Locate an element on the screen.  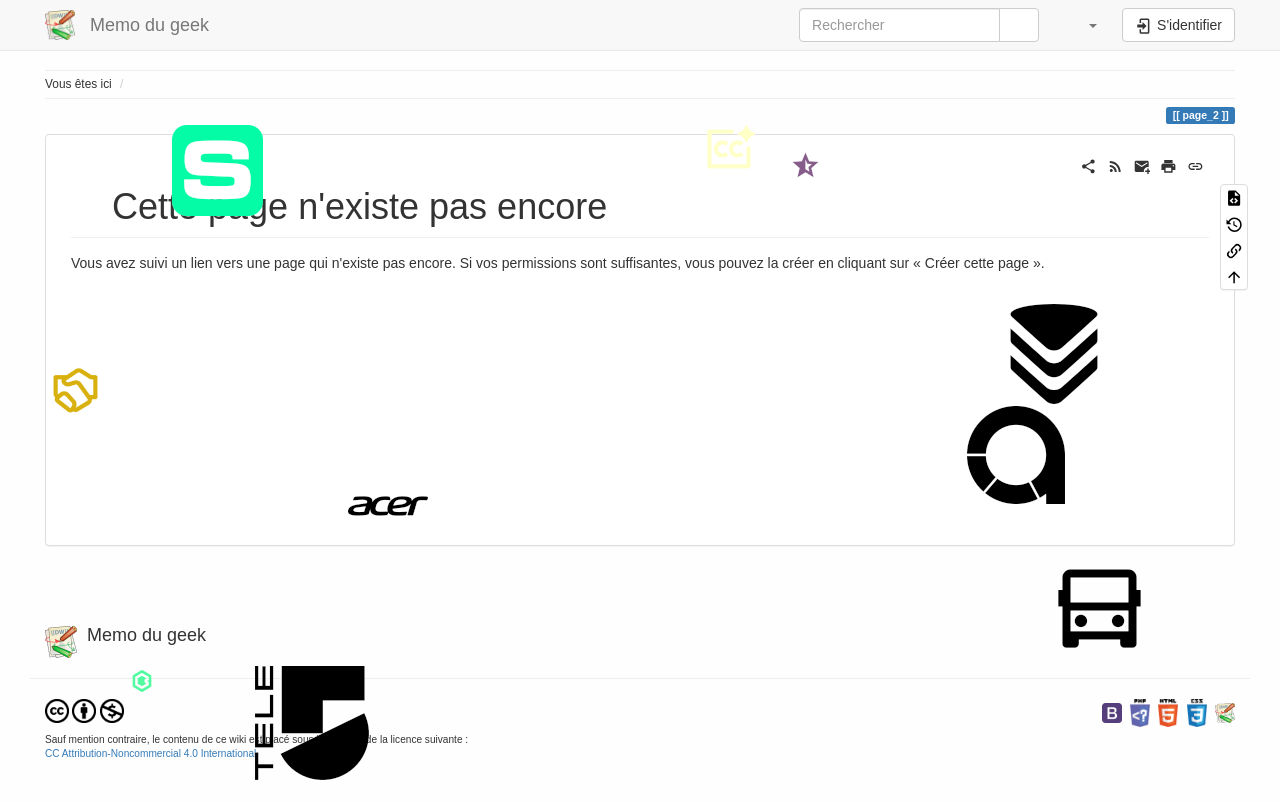
view bus routes or schedules is located at coordinates (1099, 606).